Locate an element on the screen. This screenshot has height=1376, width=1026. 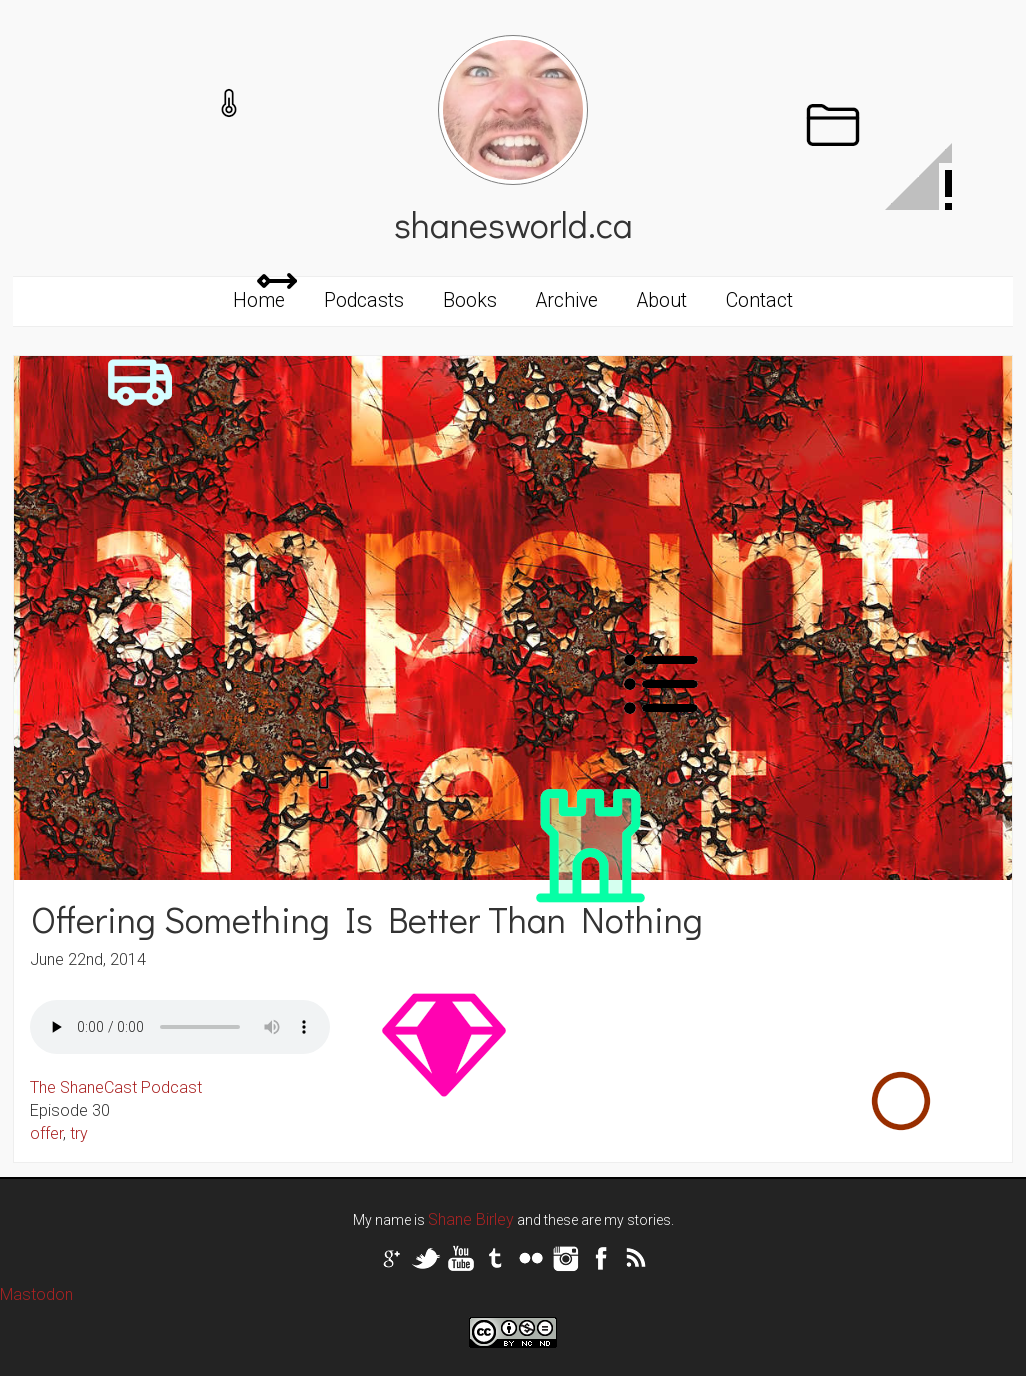
navigate to the next step or section is located at coordinates (277, 281).